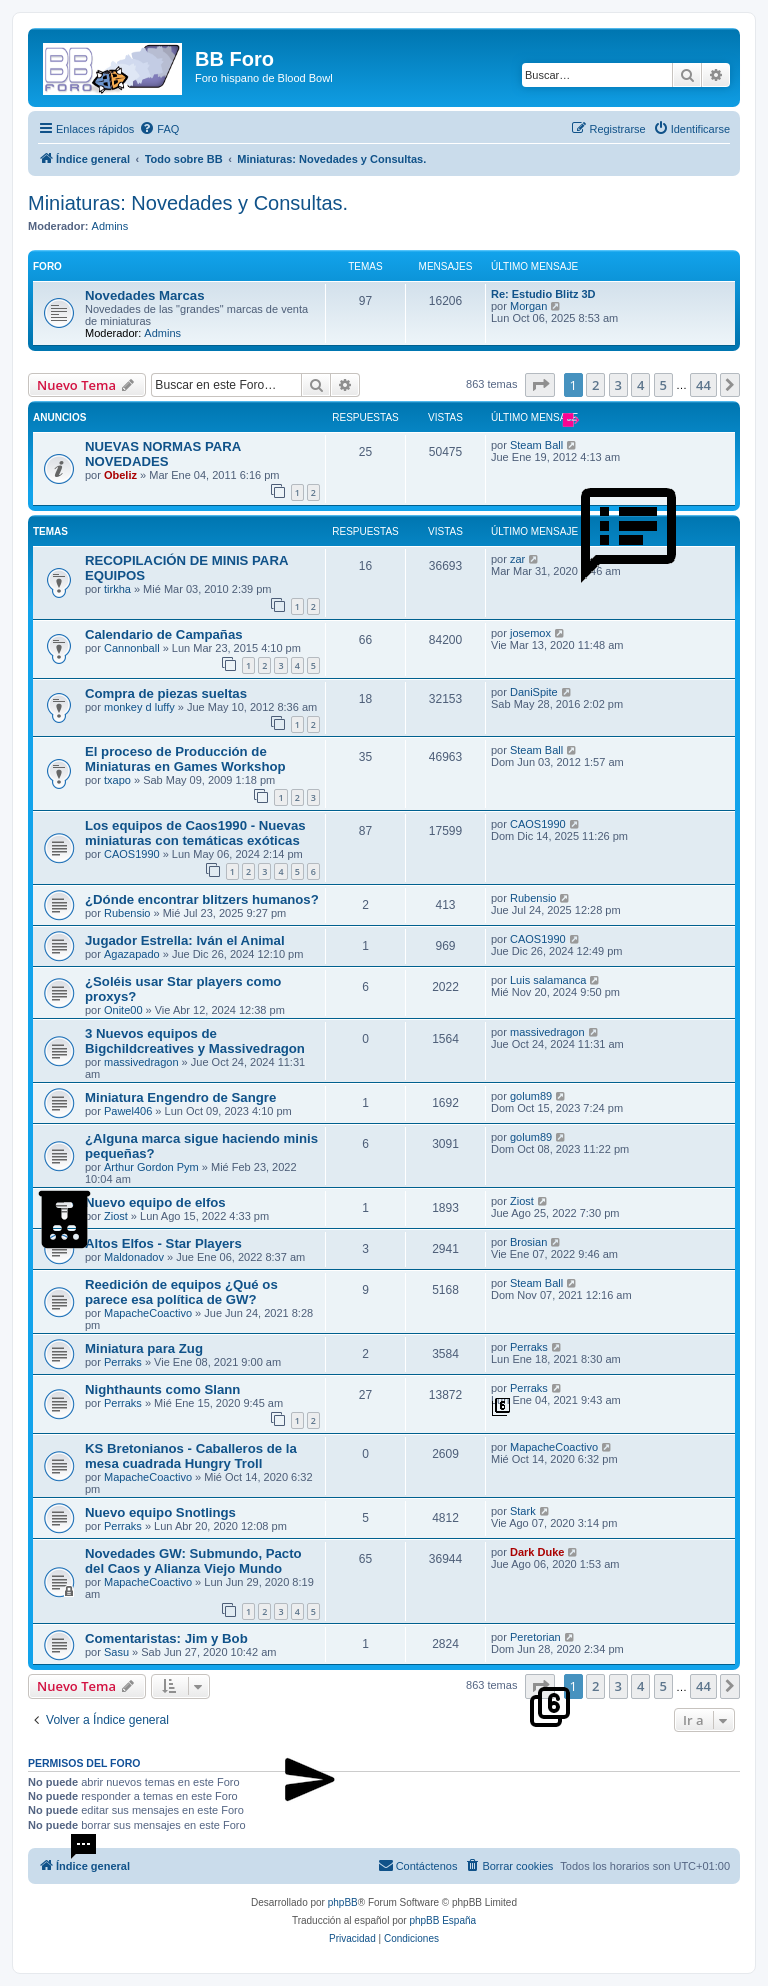 The height and width of the screenshot is (1986, 768). Describe the element at coordinates (628, 535) in the screenshot. I see `view speaker notes or presentation talking points` at that location.